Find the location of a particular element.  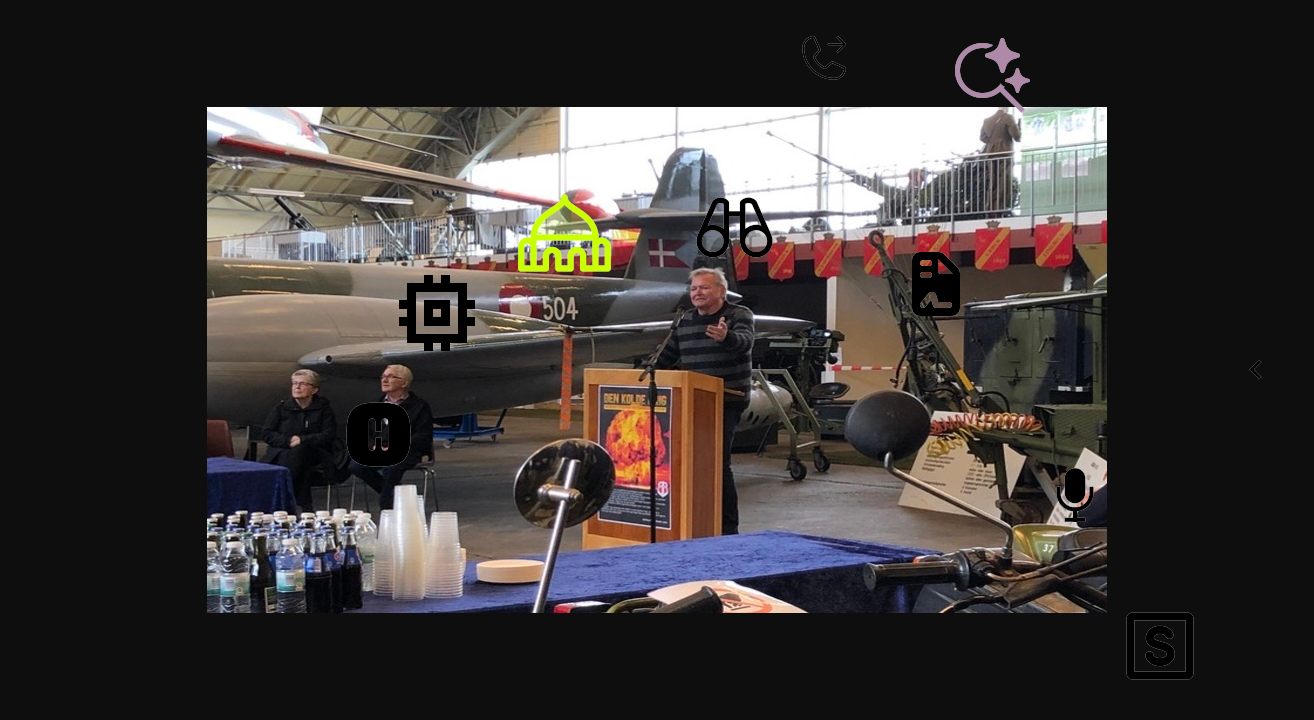

view device memory or RAM usage is located at coordinates (437, 313).